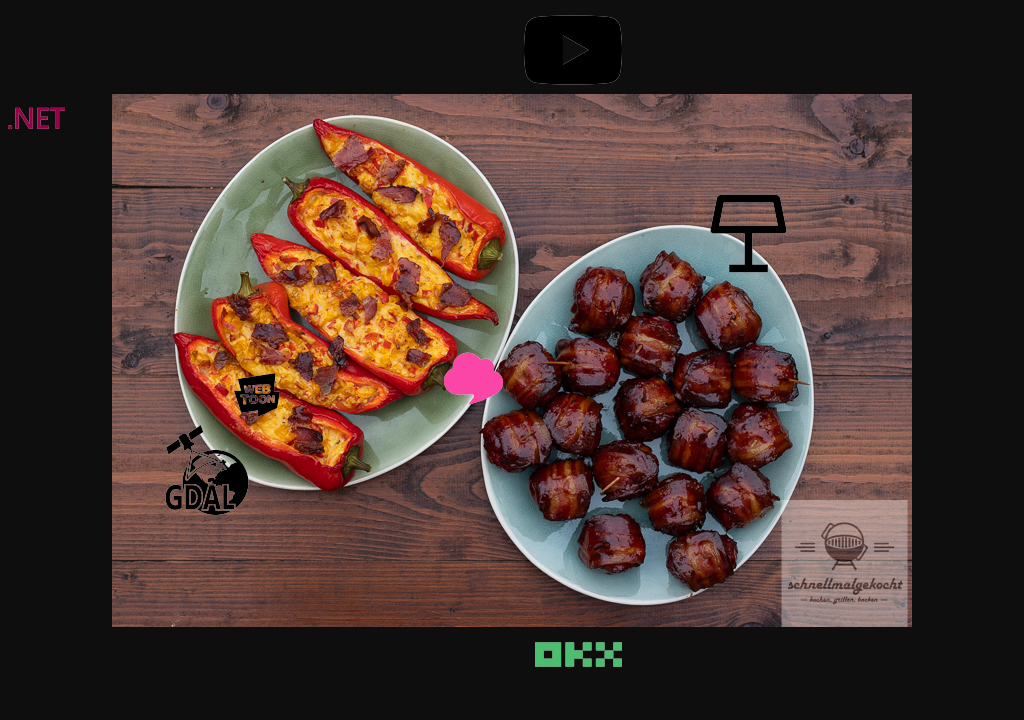 Image resolution: width=1024 pixels, height=720 pixels. What do you see at coordinates (578, 654) in the screenshot?
I see `open the OKX cryptocurrency exchange app` at bounding box center [578, 654].